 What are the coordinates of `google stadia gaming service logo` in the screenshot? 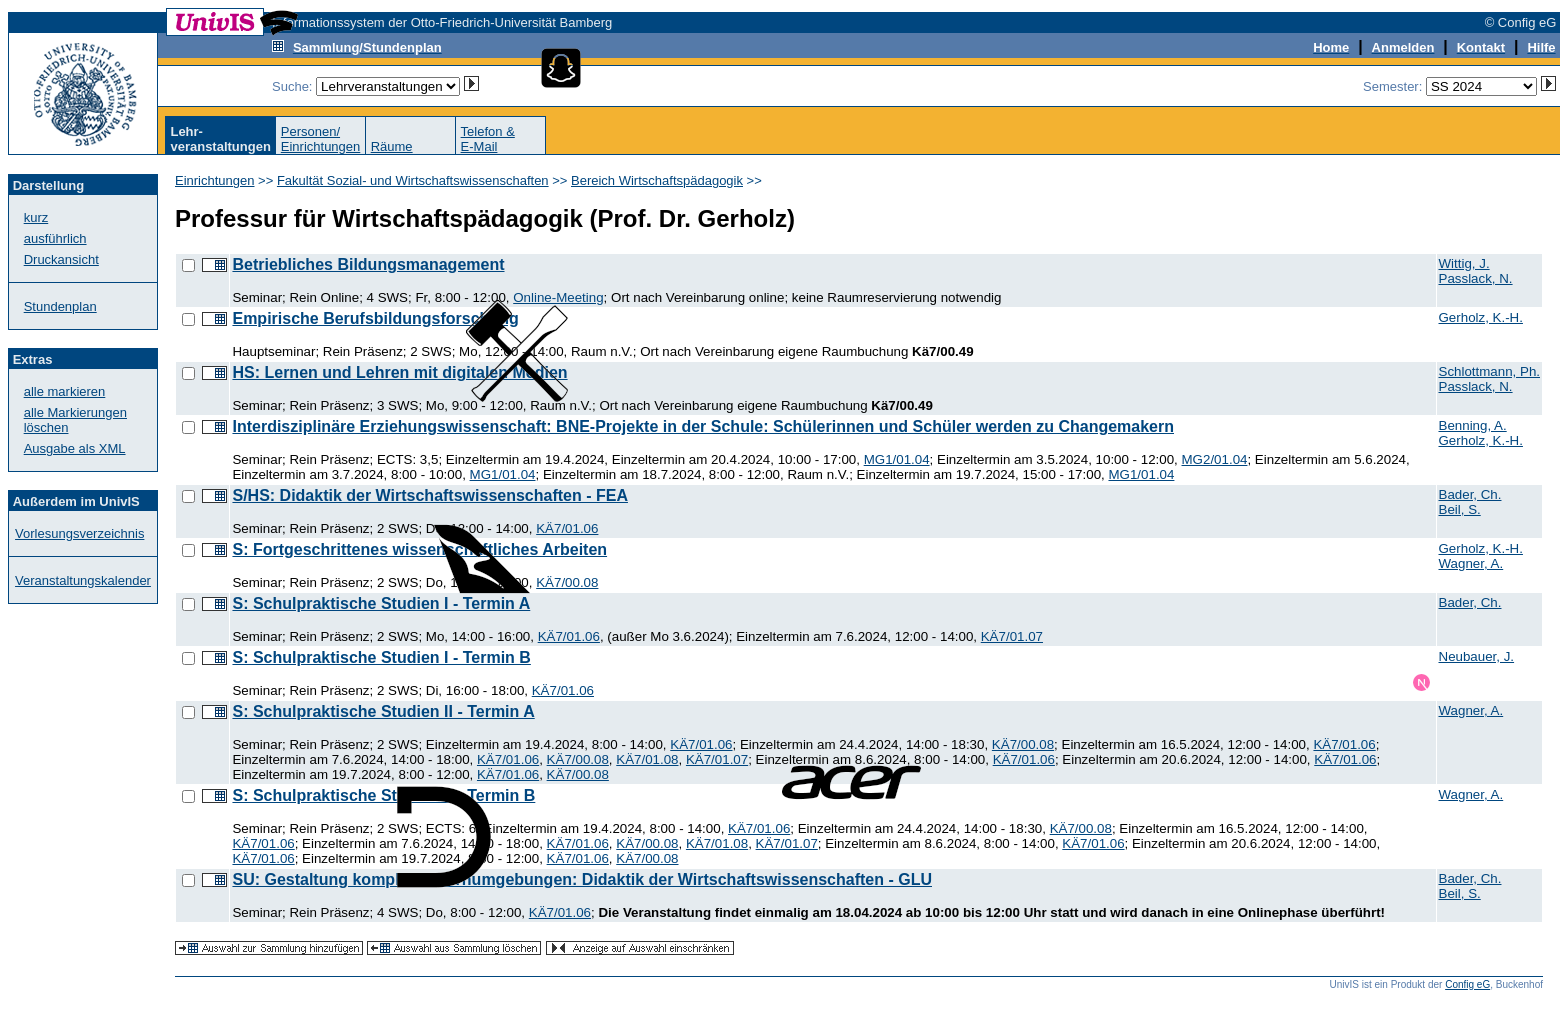 It's located at (279, 23).